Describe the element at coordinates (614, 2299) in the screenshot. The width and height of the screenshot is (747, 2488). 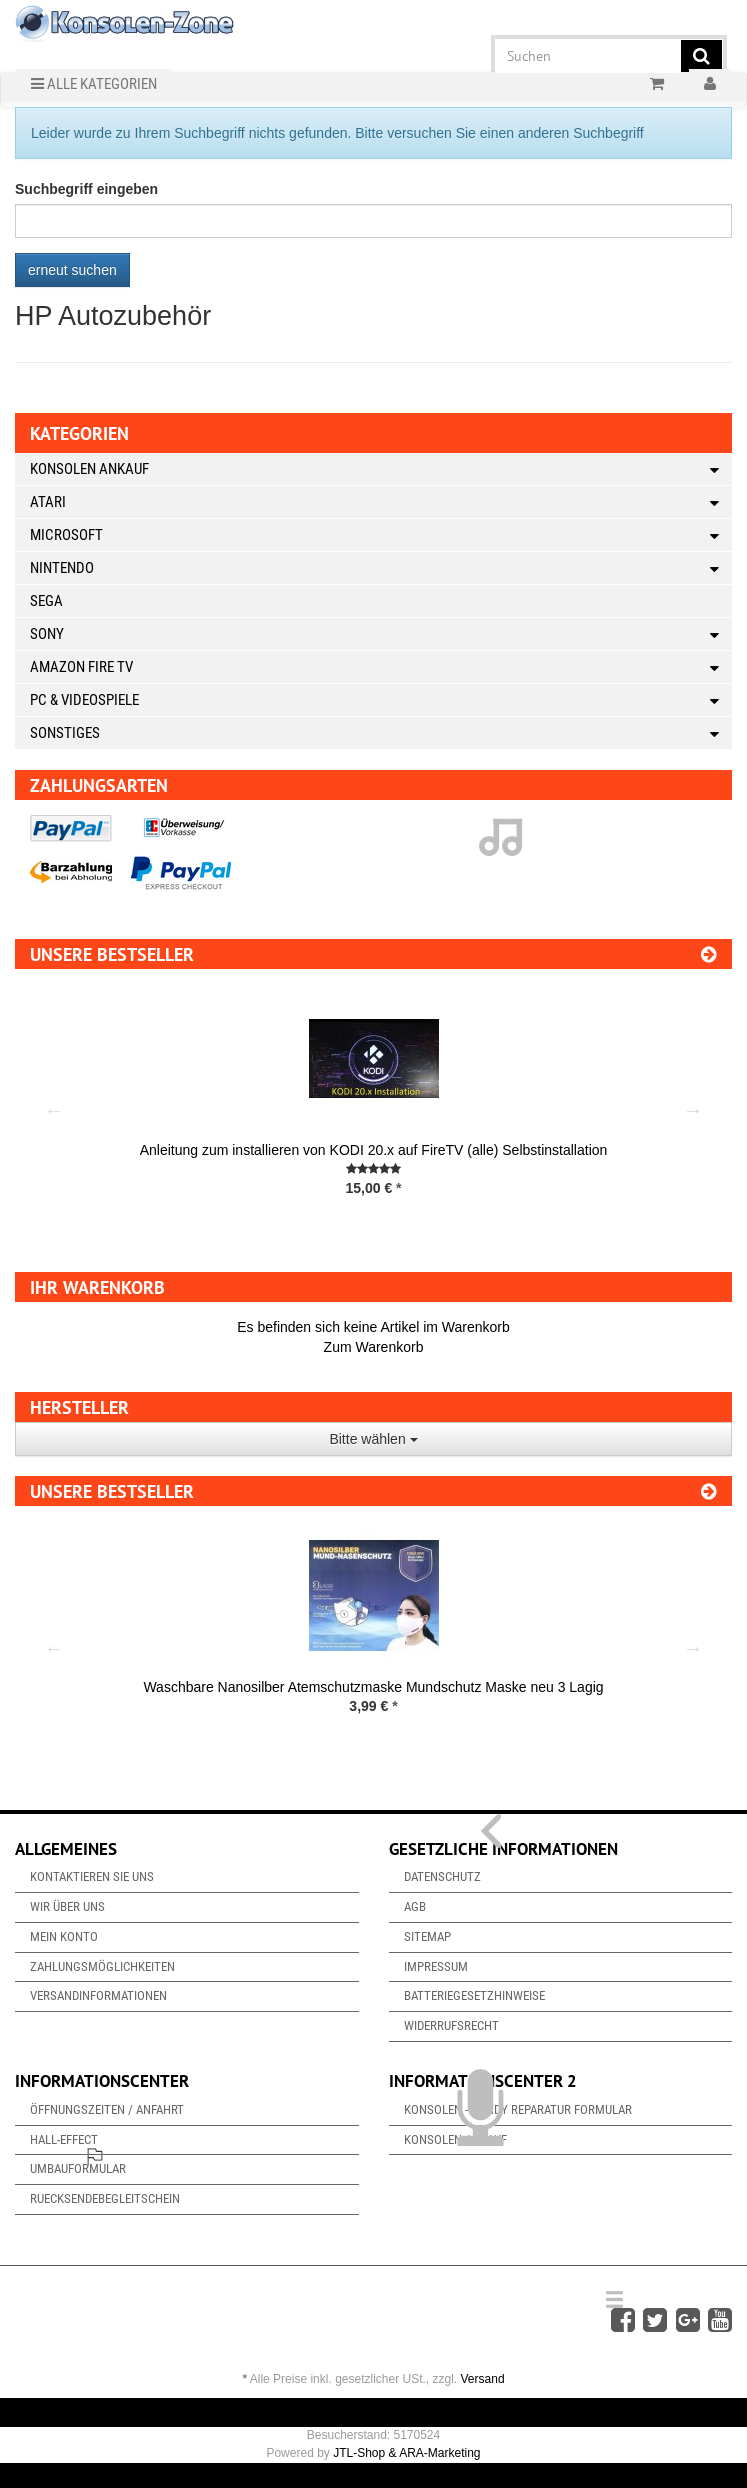
I see `justify text to fill both margins` at that location.